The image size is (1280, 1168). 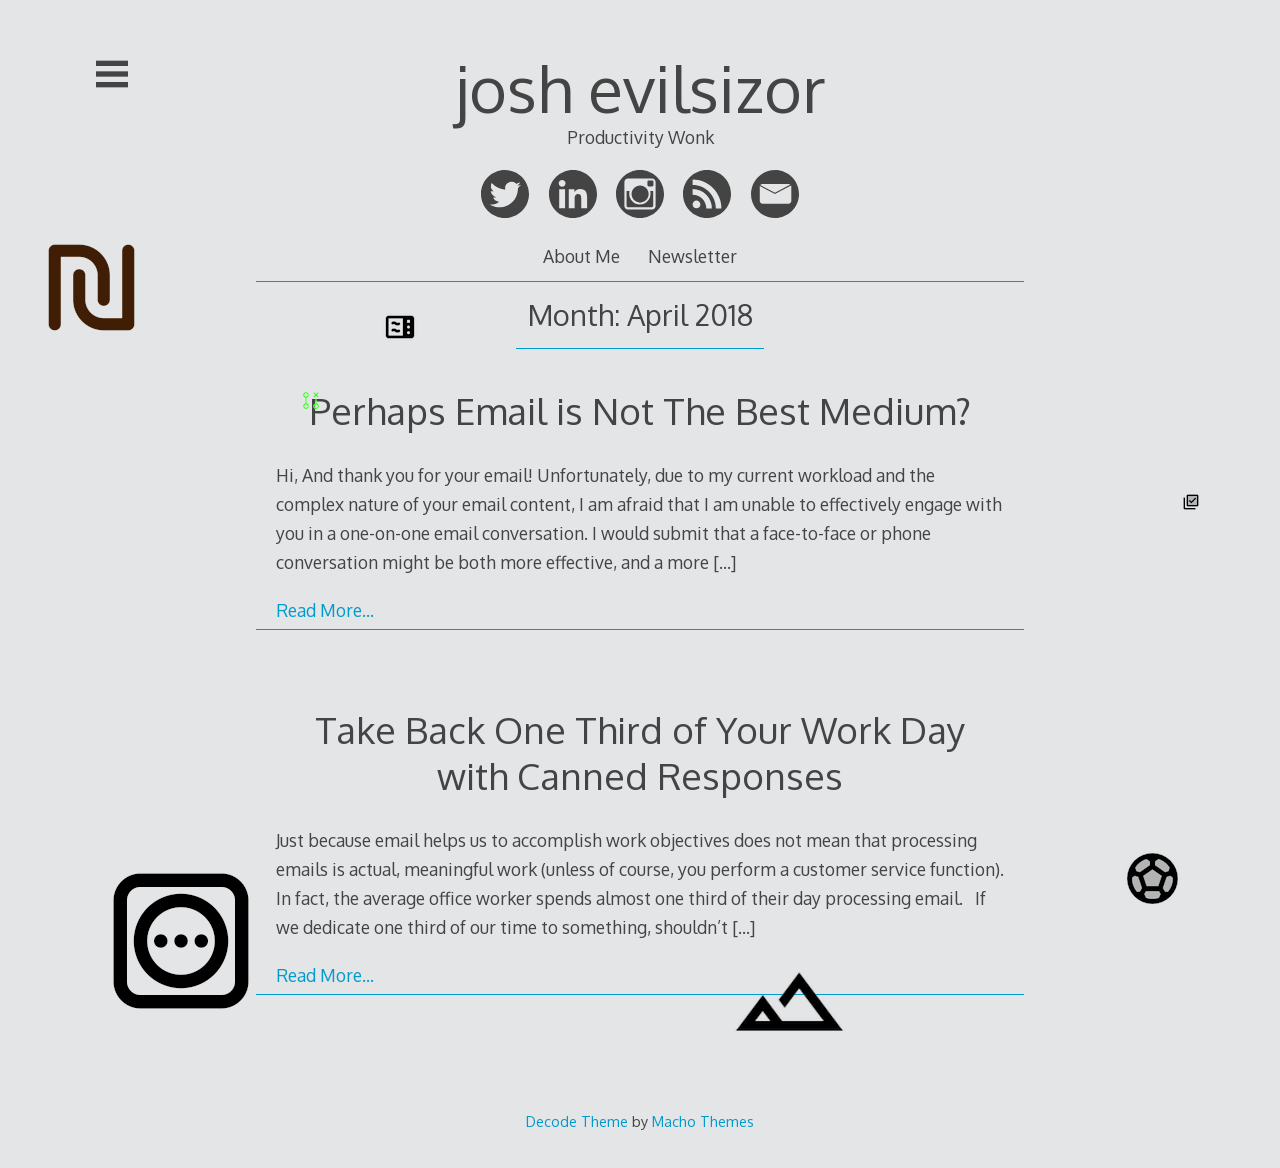 I want to click on indicates a closed or rejected pull request, so click(x=311, y=400).